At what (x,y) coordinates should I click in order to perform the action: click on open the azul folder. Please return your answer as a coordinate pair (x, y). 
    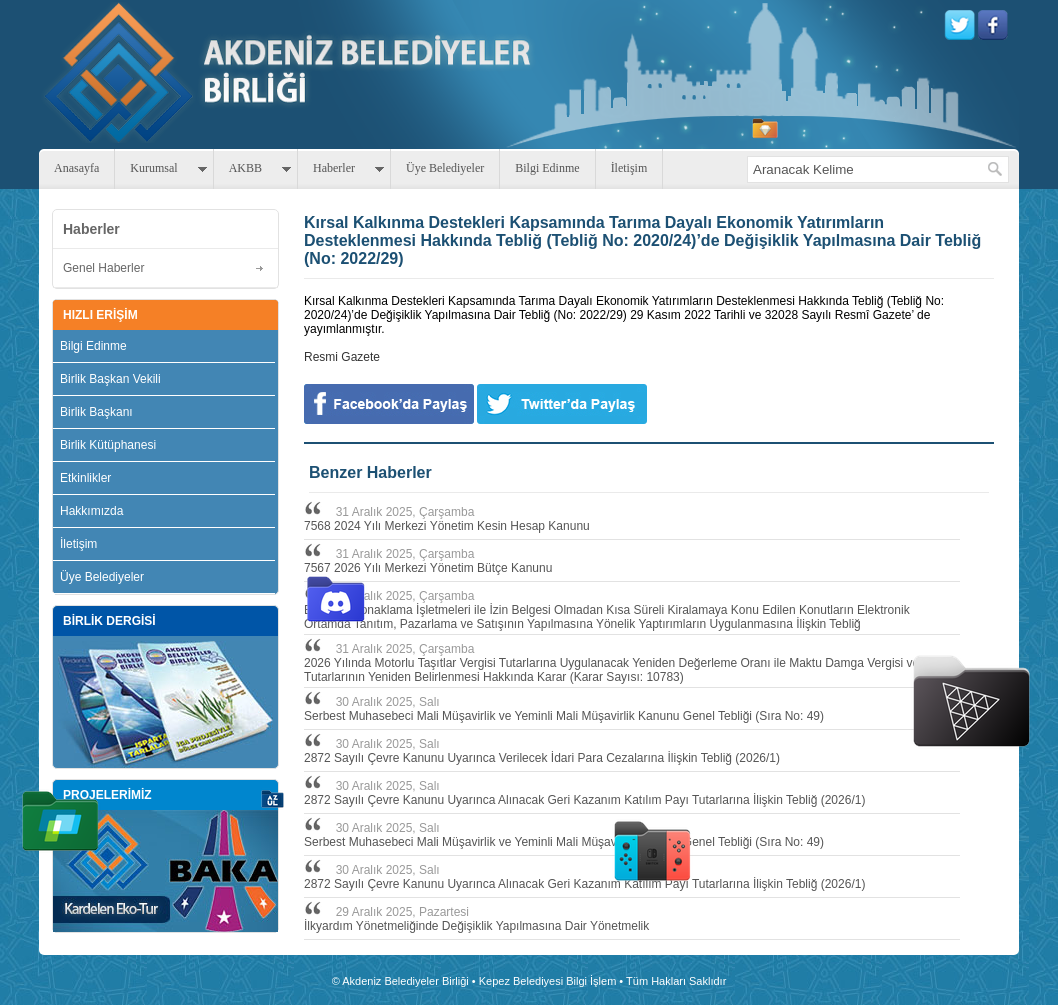
    Looking at the image, I should click on (272, 799).